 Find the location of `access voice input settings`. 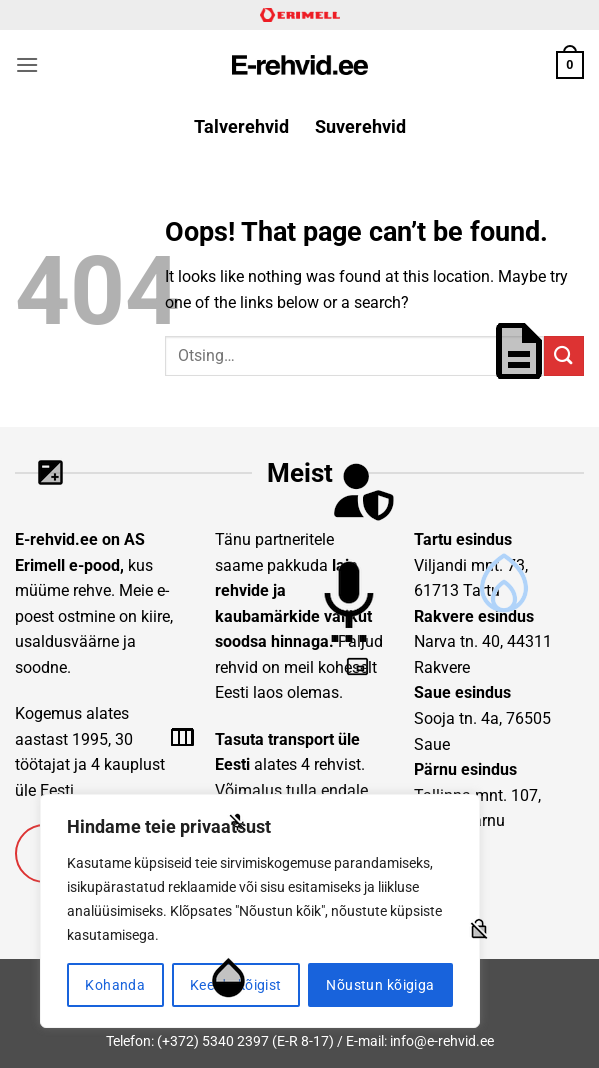

access voice input settings is located at coordinates (349, 600).